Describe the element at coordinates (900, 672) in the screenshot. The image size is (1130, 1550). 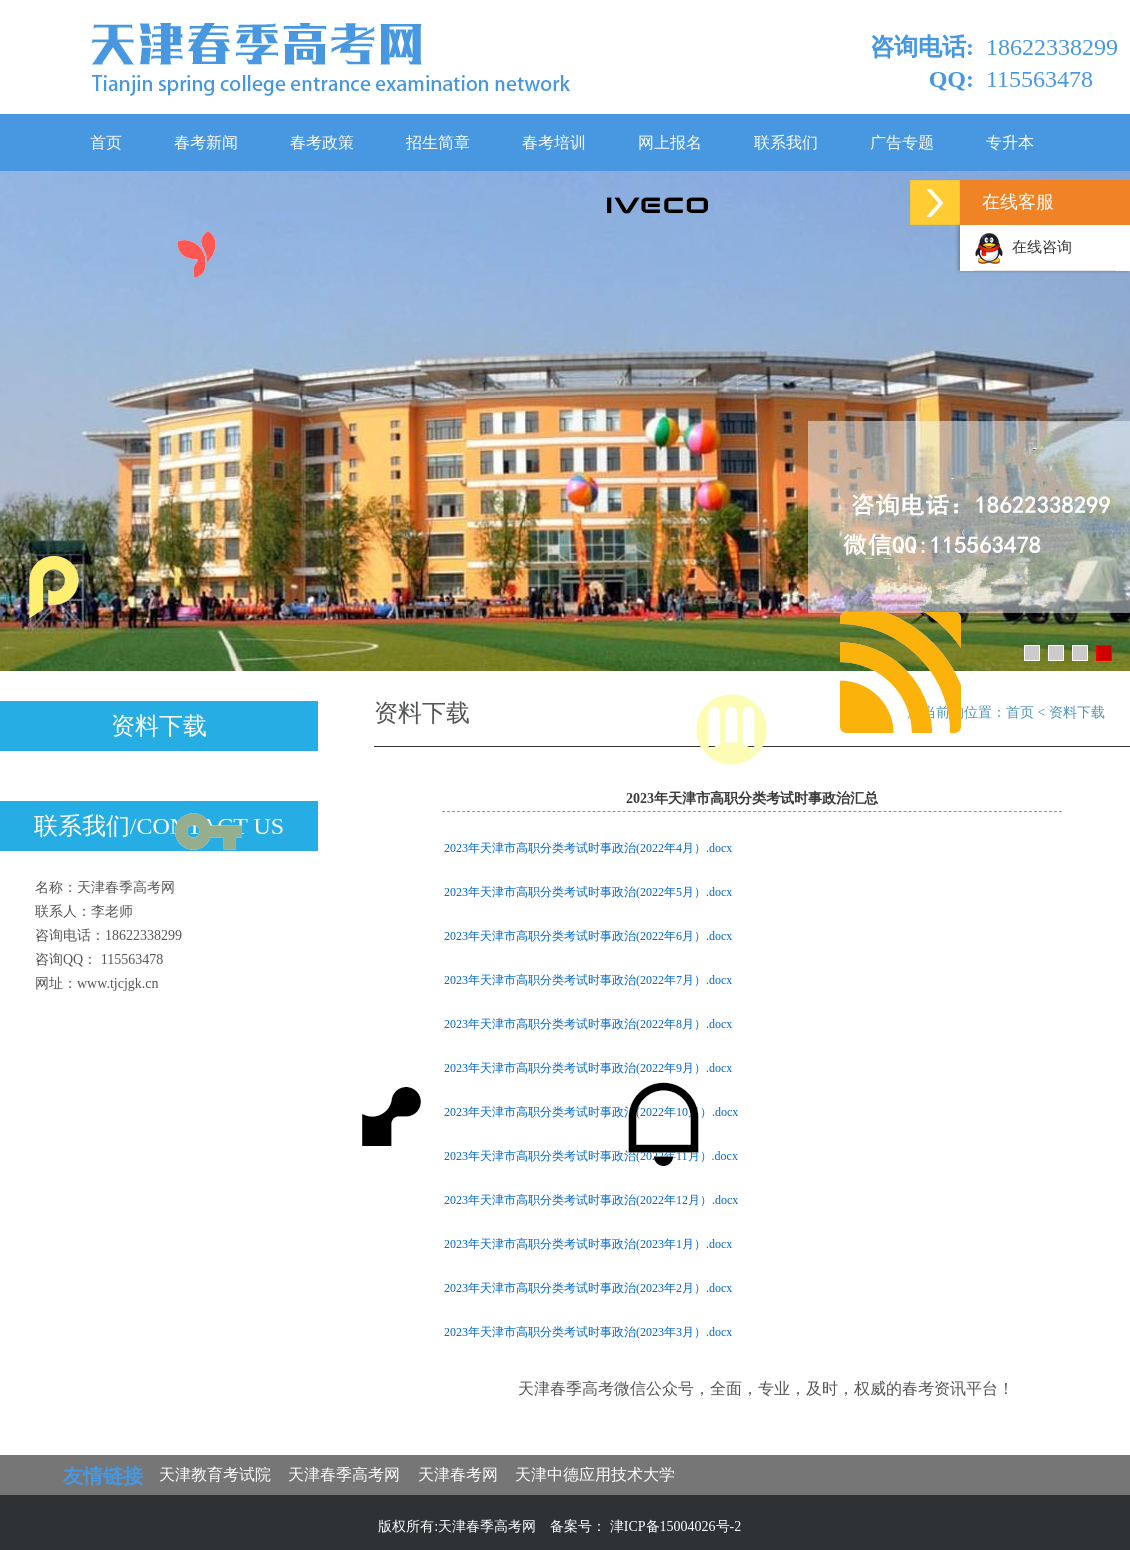
I see `MQTT protocol or messaging service integration` at that location.